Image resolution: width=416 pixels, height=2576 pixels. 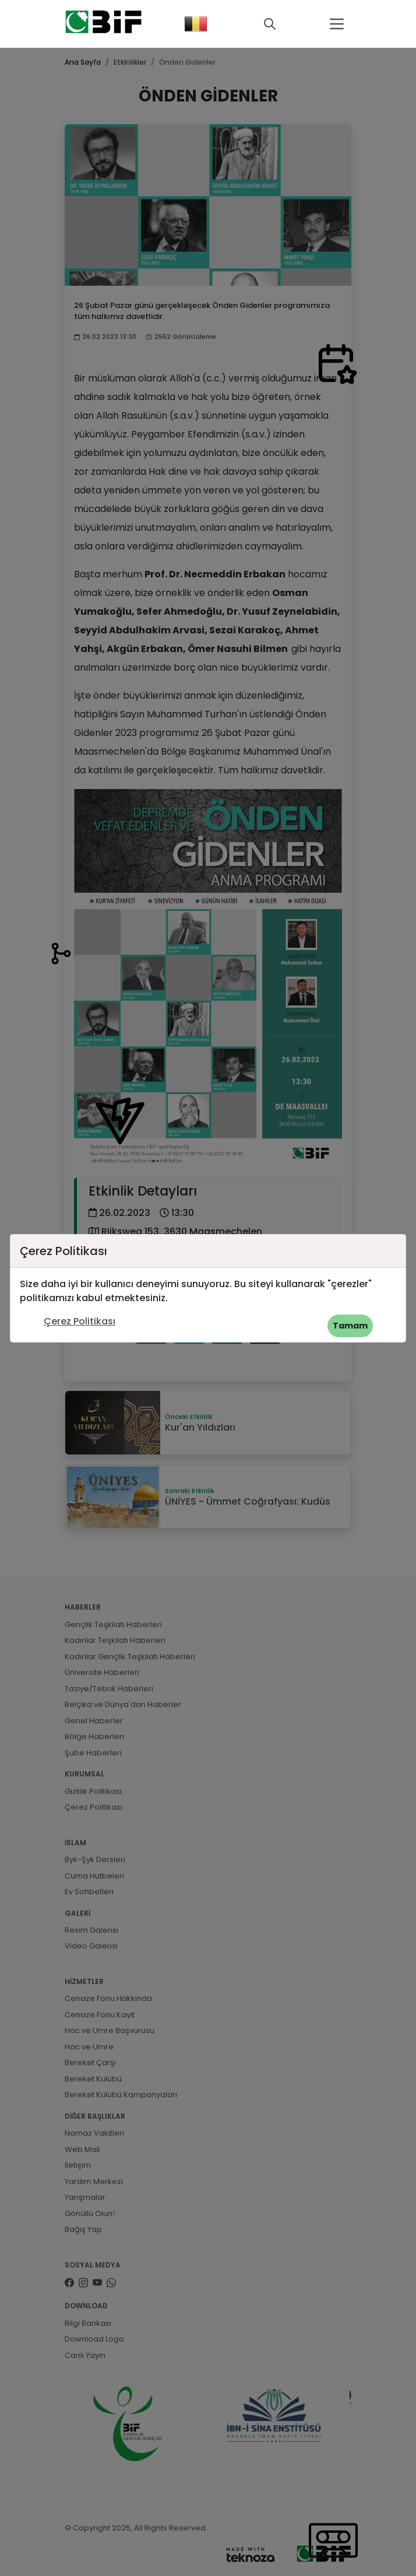 I want to click on access audio recordings or voice memos, so click(x=333, y=2540).